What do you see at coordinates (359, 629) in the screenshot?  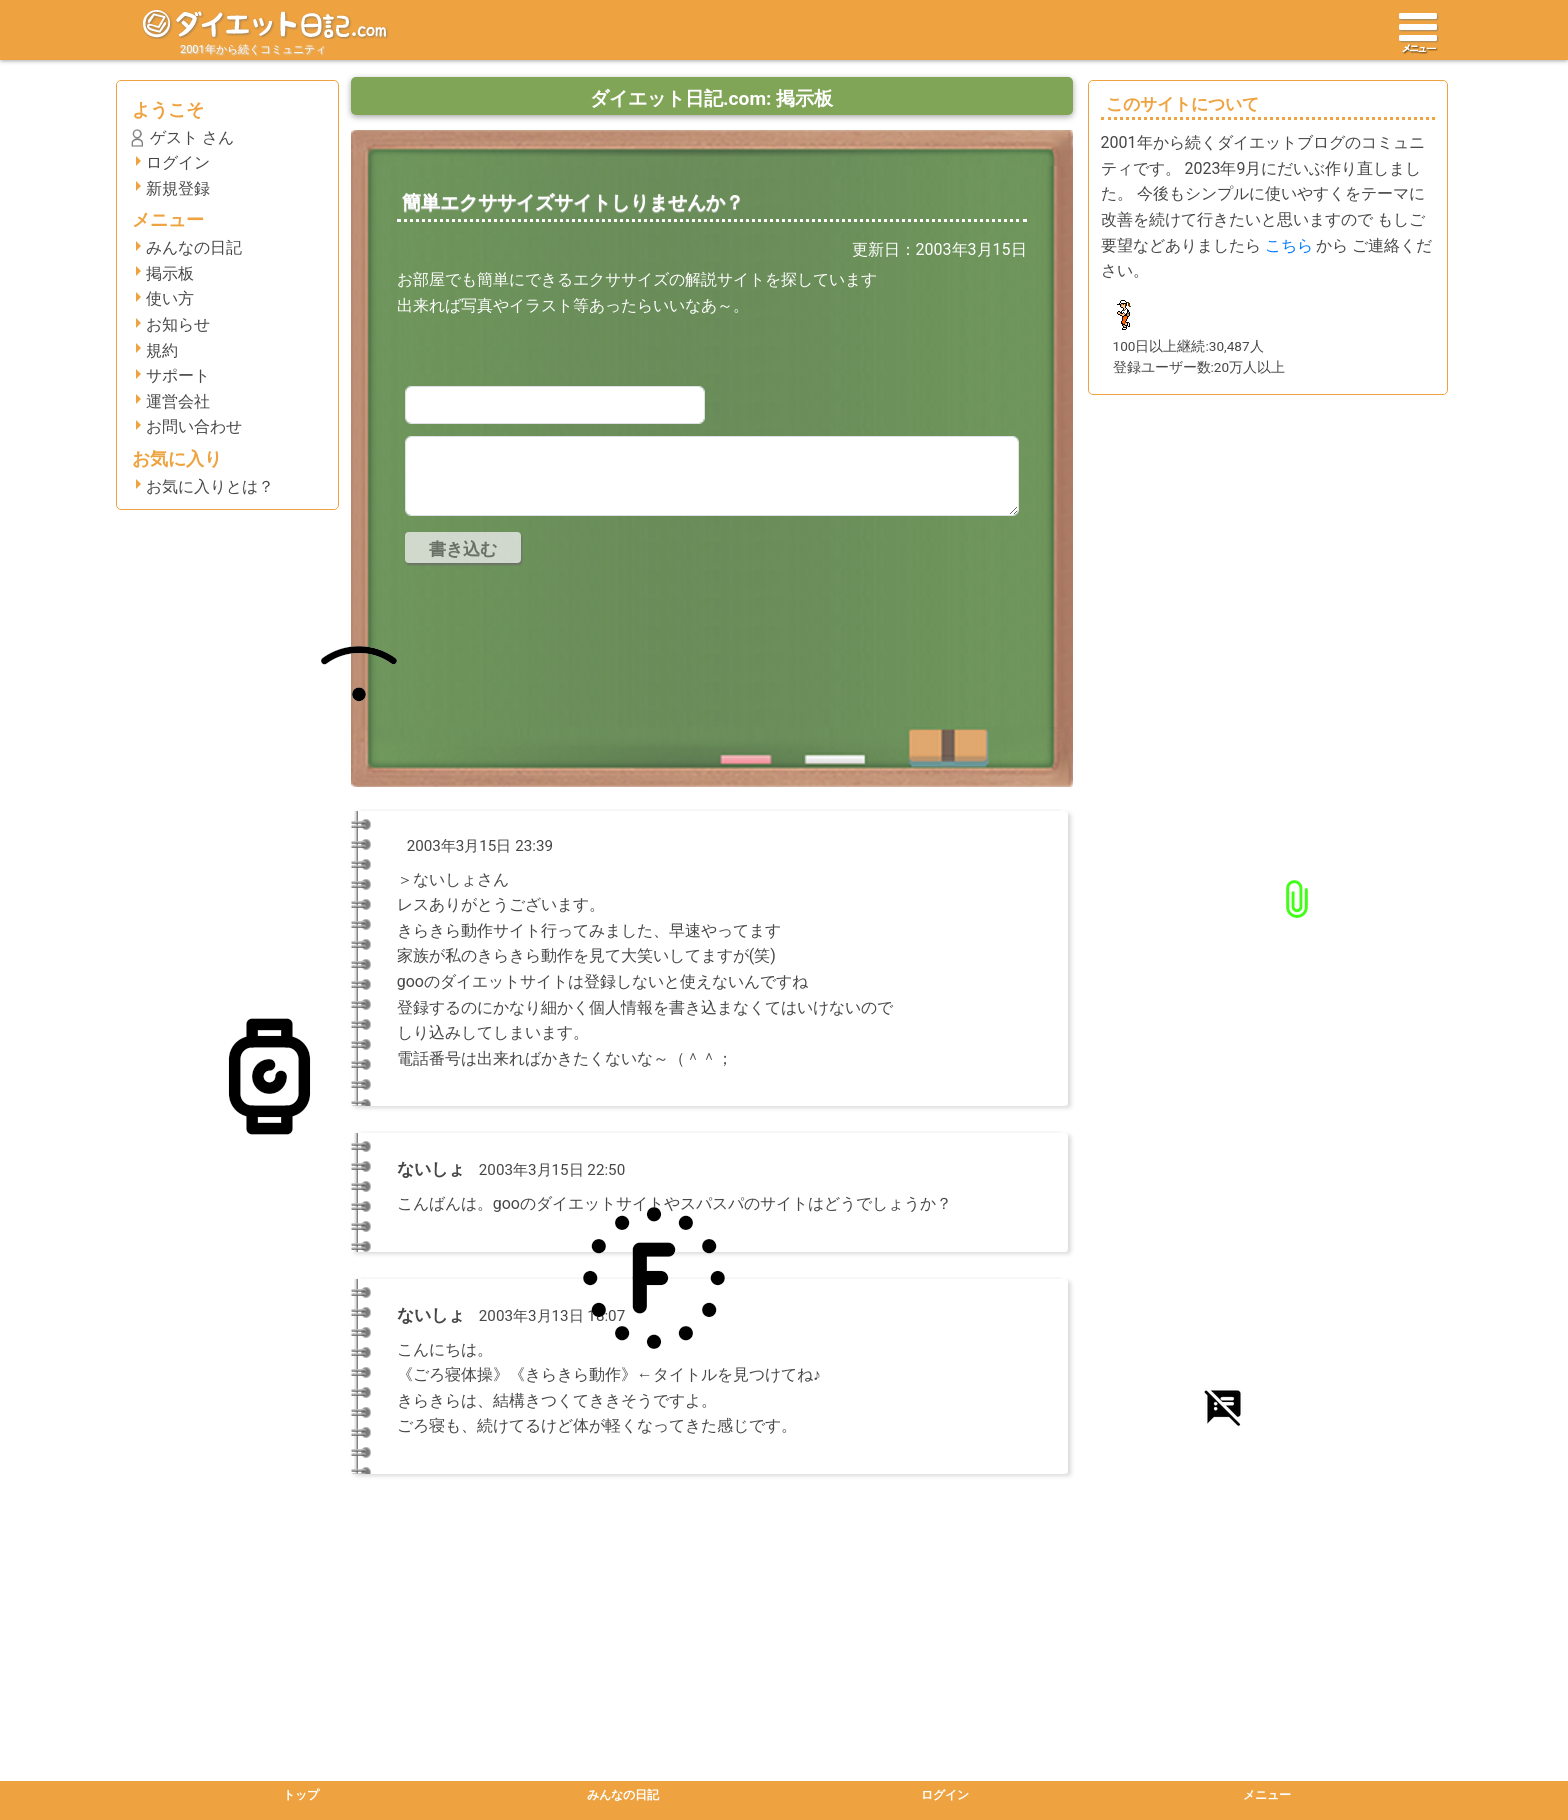 I see `indicates weak wifi signal strength` at bounding box center [359, 629].